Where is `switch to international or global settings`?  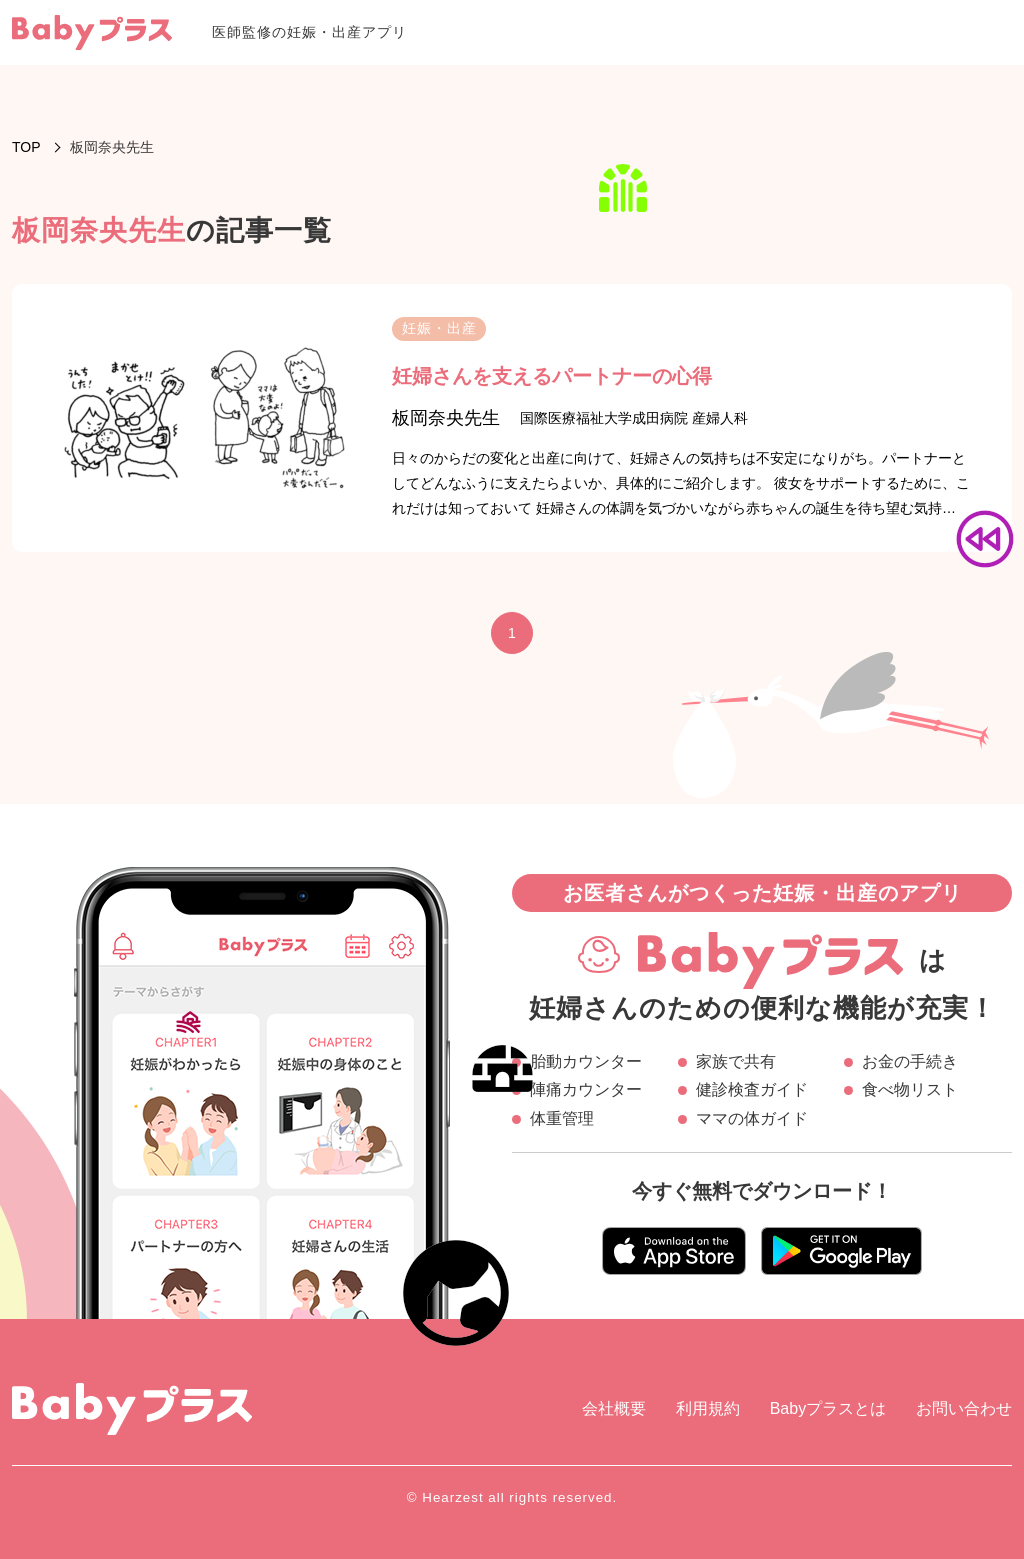 switch to international or global settings is located at coordinates (456, 1293).